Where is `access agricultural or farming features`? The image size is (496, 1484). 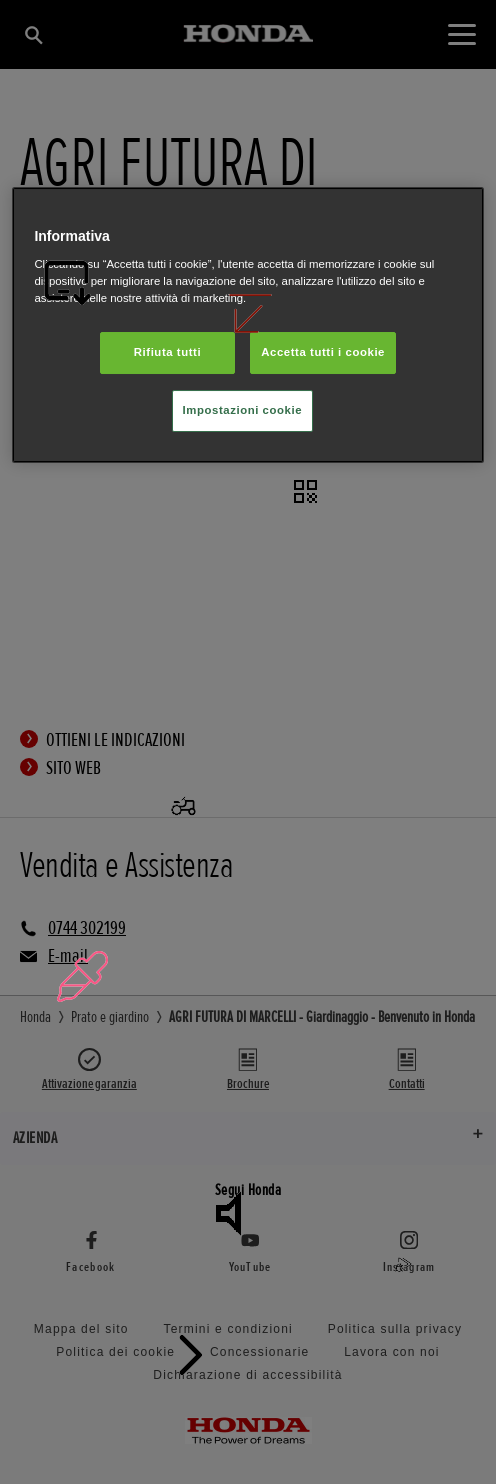 access agricultural or farming features is located at coordinates (183, 806).